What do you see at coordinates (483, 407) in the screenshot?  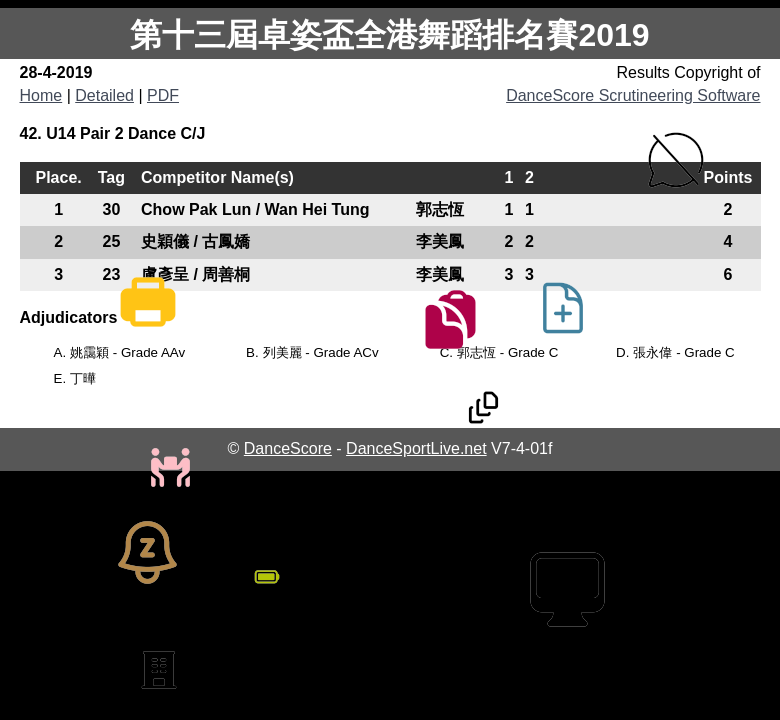 I see `view stacked or grouped files` at bounding box center [483, 407].